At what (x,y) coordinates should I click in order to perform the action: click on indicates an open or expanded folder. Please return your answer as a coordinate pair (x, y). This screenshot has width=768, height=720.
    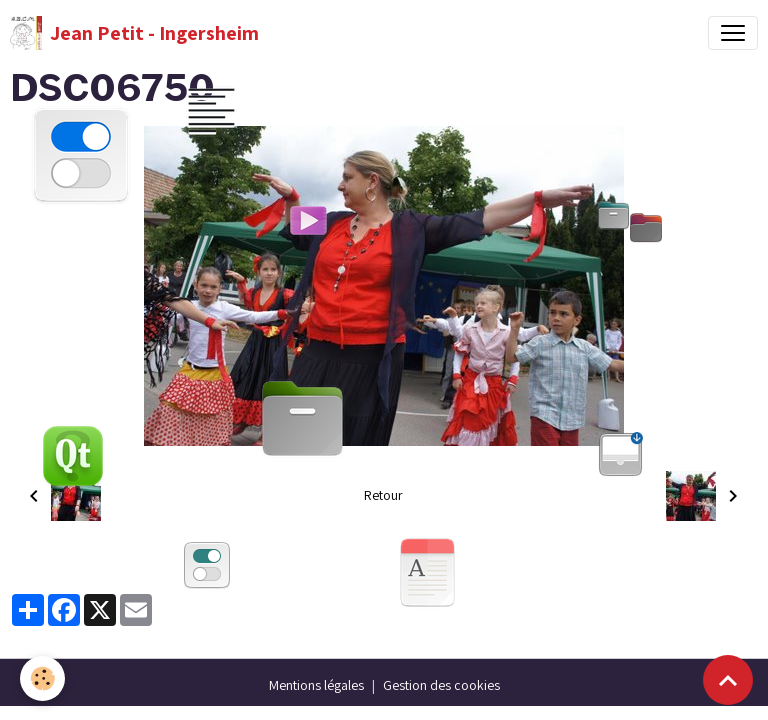
    Looking at the image, I should click on (646, 227).